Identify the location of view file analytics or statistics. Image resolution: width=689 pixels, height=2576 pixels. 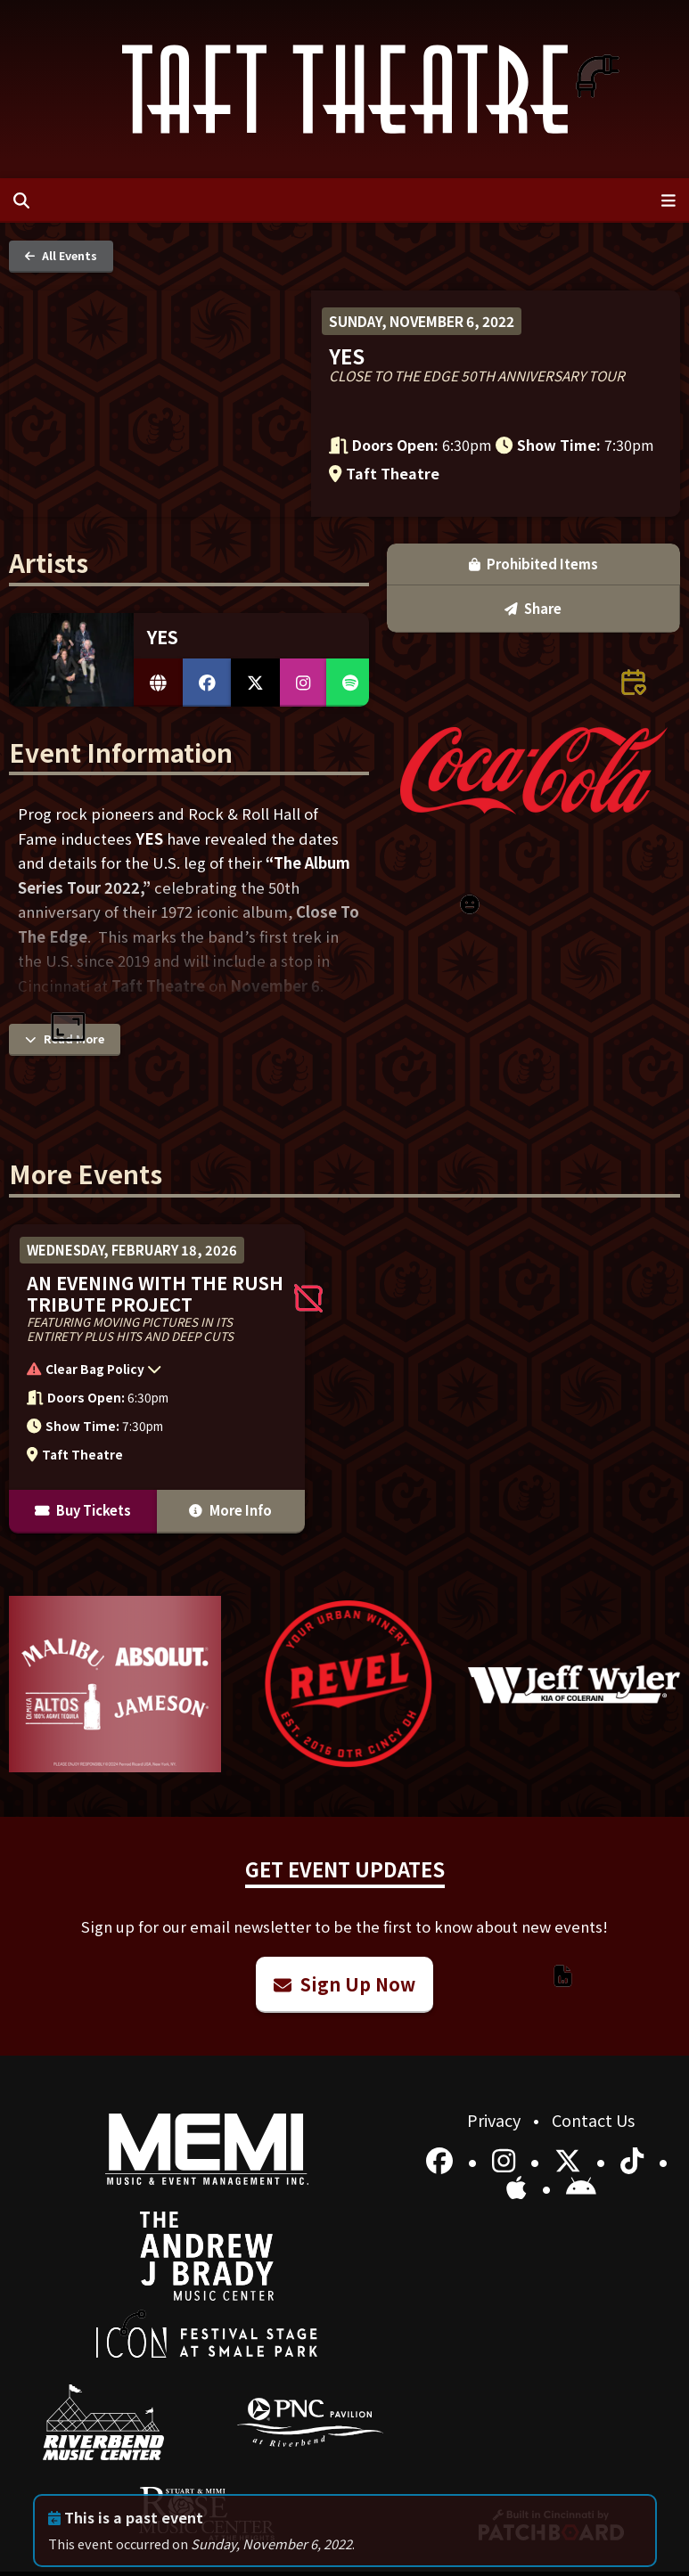
(562, 1975).